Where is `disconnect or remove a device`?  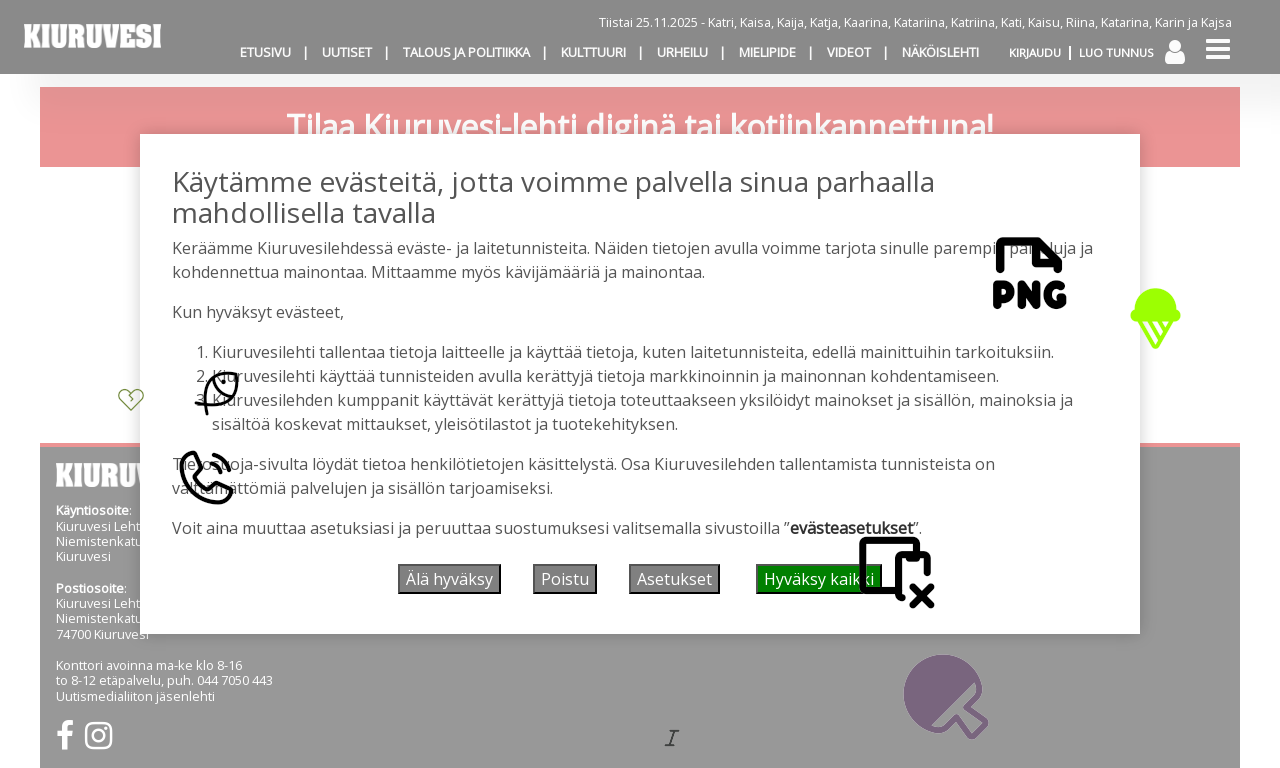
disconnect or remove a device is located at coordinates (895, 569).